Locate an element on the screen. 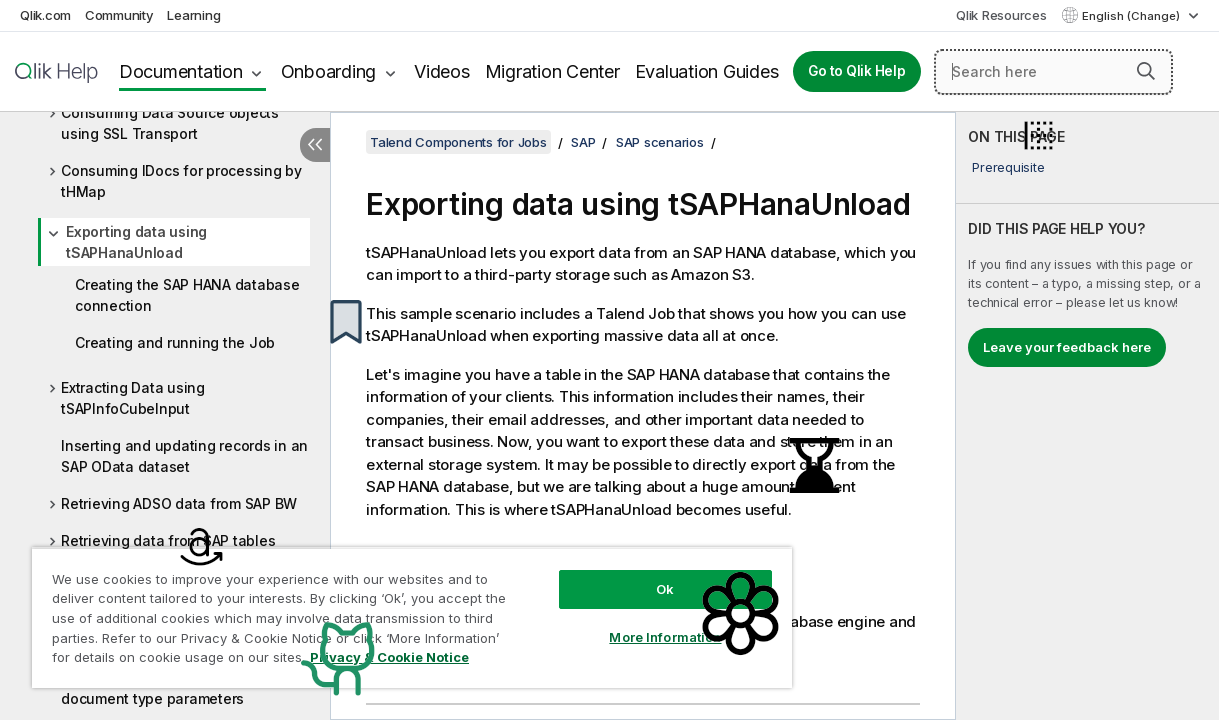 This screenshot has height=720, width=1219. apply border to left edge only is located at coordinates (1038, 135).